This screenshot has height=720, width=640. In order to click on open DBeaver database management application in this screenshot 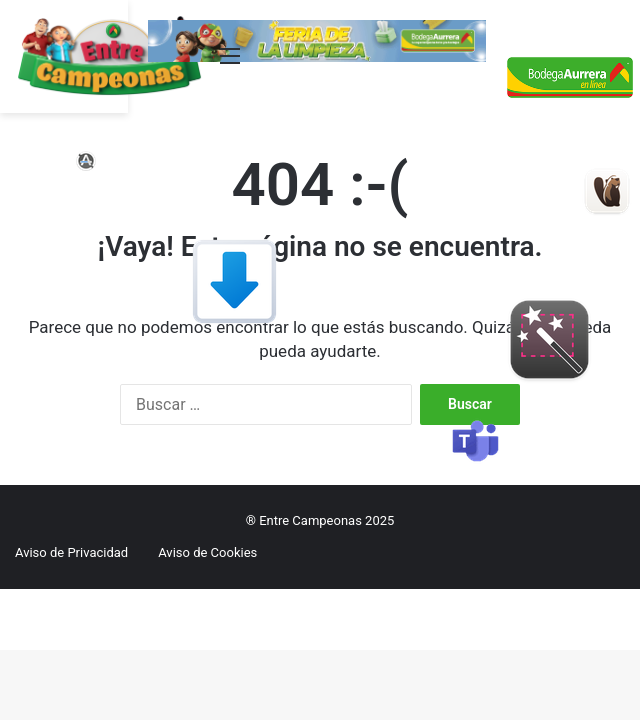, I will do `click(607, 191)`.